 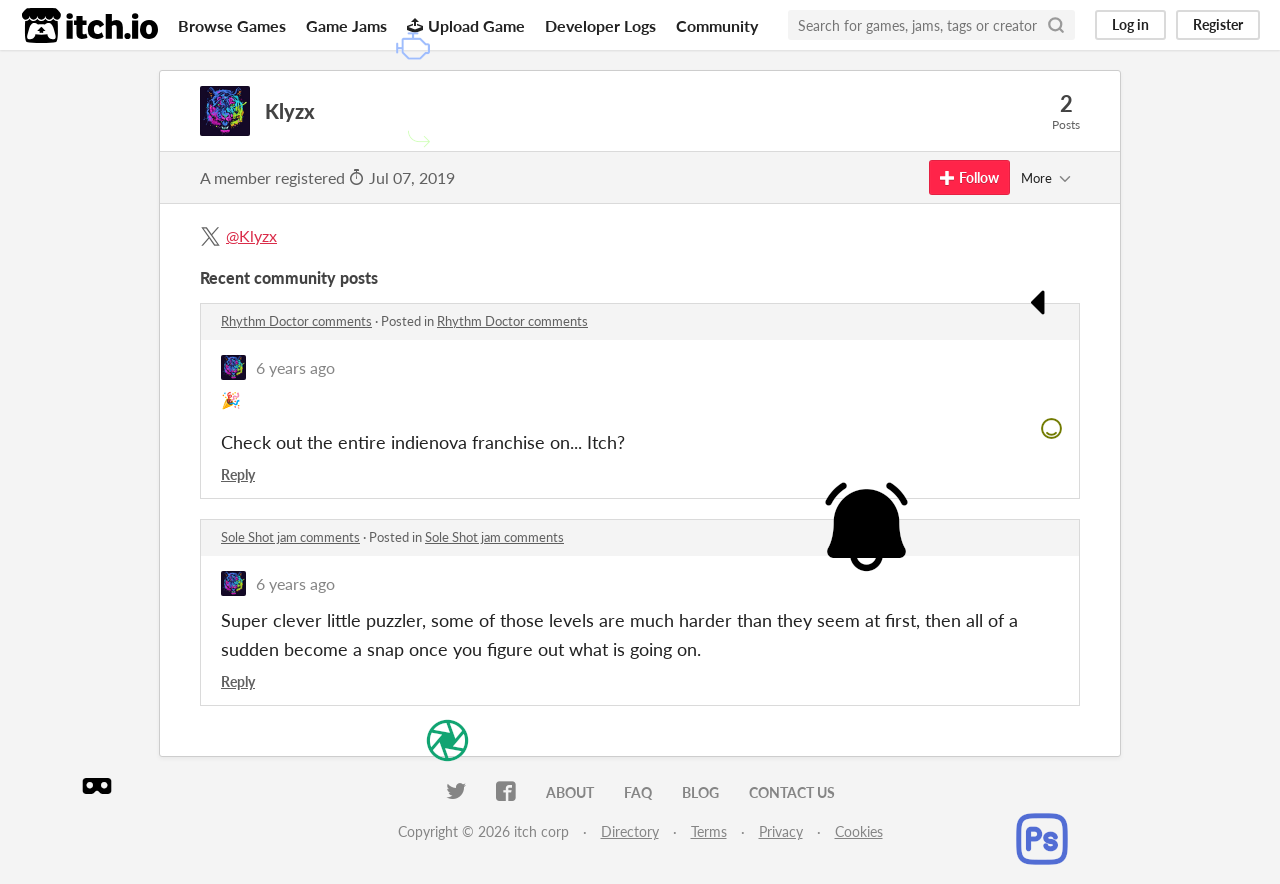 I want to click on go back to the previous screen, so click(x=1039, y=302).